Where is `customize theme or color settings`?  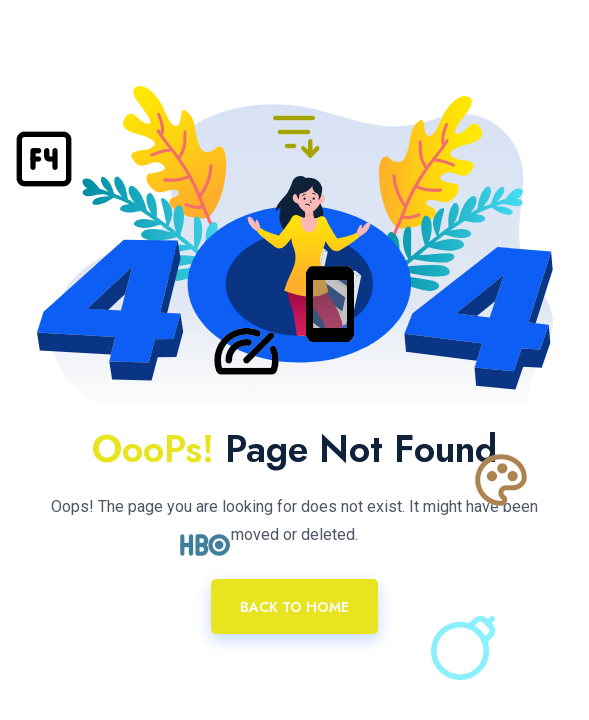 customize theme or color settings is located at coordinates (501, 480).